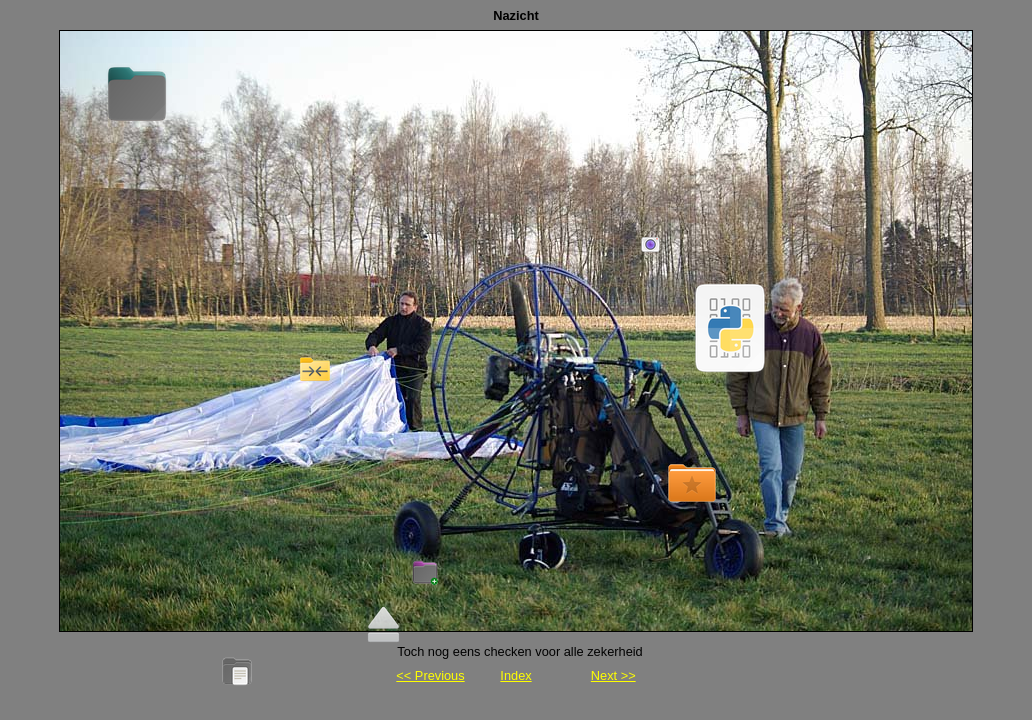 The height and width of the screenshot is (720, 1032). Describe the element at coordinates (425, 572) in the screenshot. I see `create a new folder` at that location.